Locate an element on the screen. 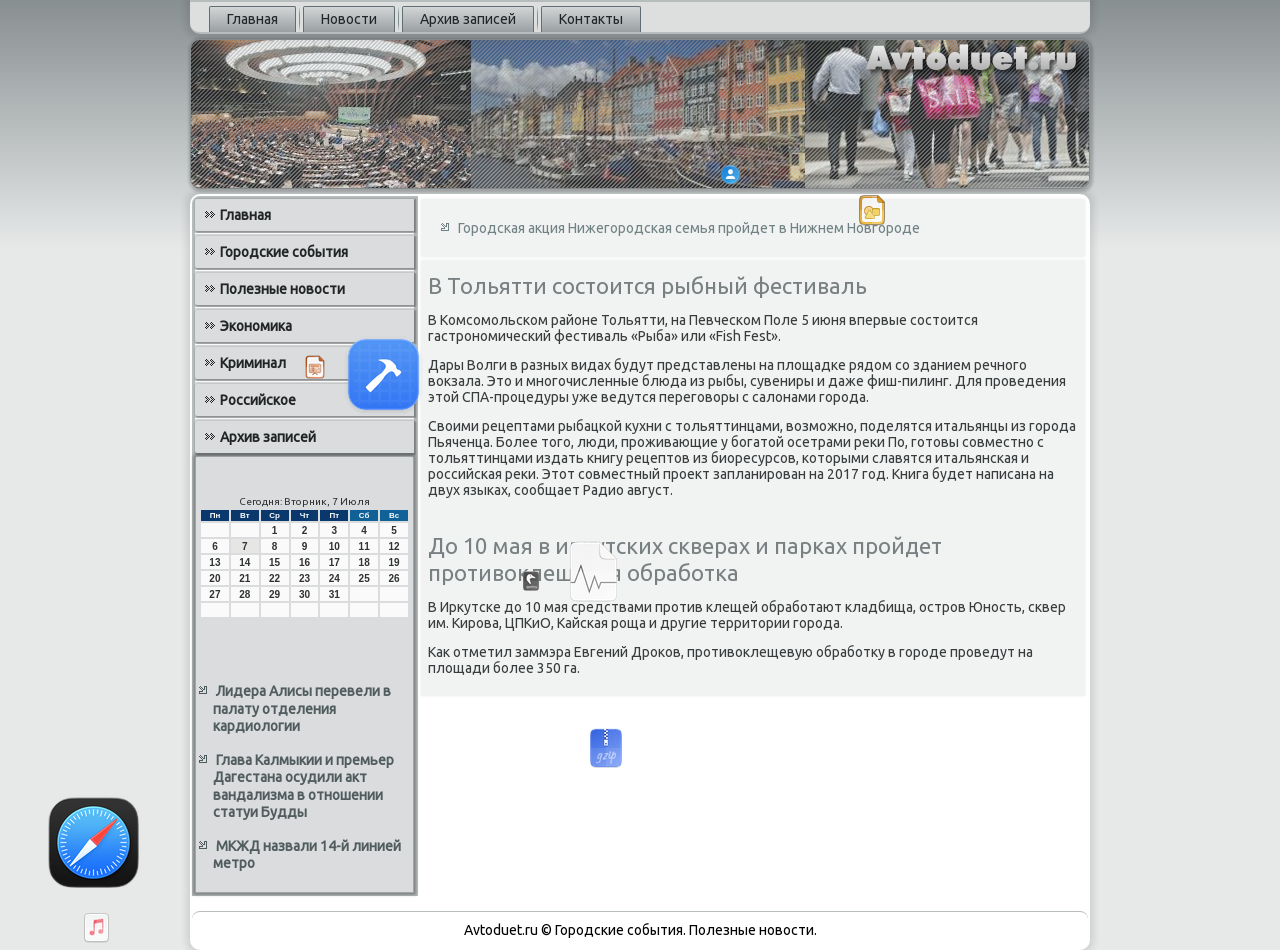 The image size is (1280, 950). an audio or music file is located at coordinates (96, 927).